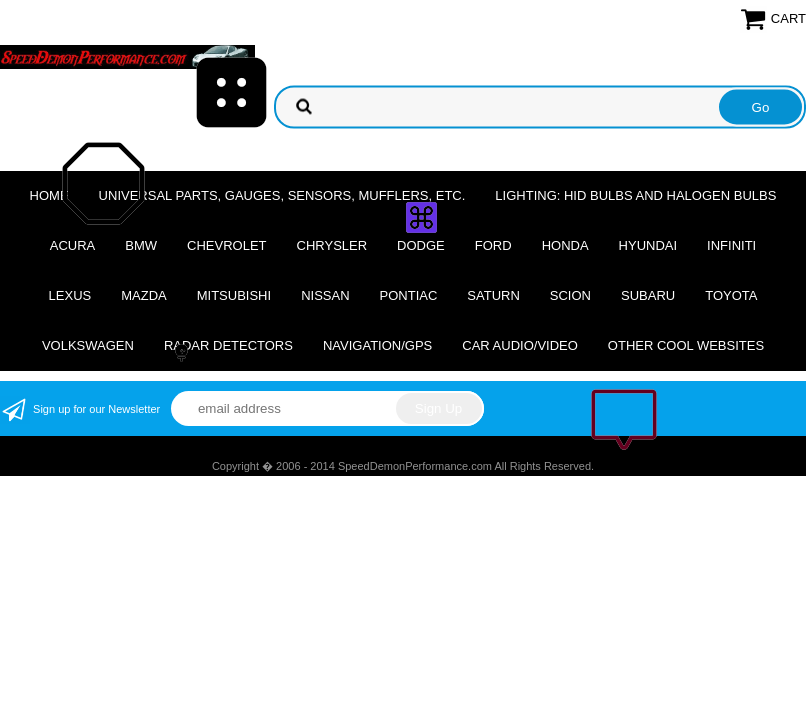 Image resolution: width=806 pixels, height=720 pixels. What do you see at coordinates (421, 217) in the screenshot?
I see `command key modifier for keyboard shortcuts` at bounding box center [421, 217].